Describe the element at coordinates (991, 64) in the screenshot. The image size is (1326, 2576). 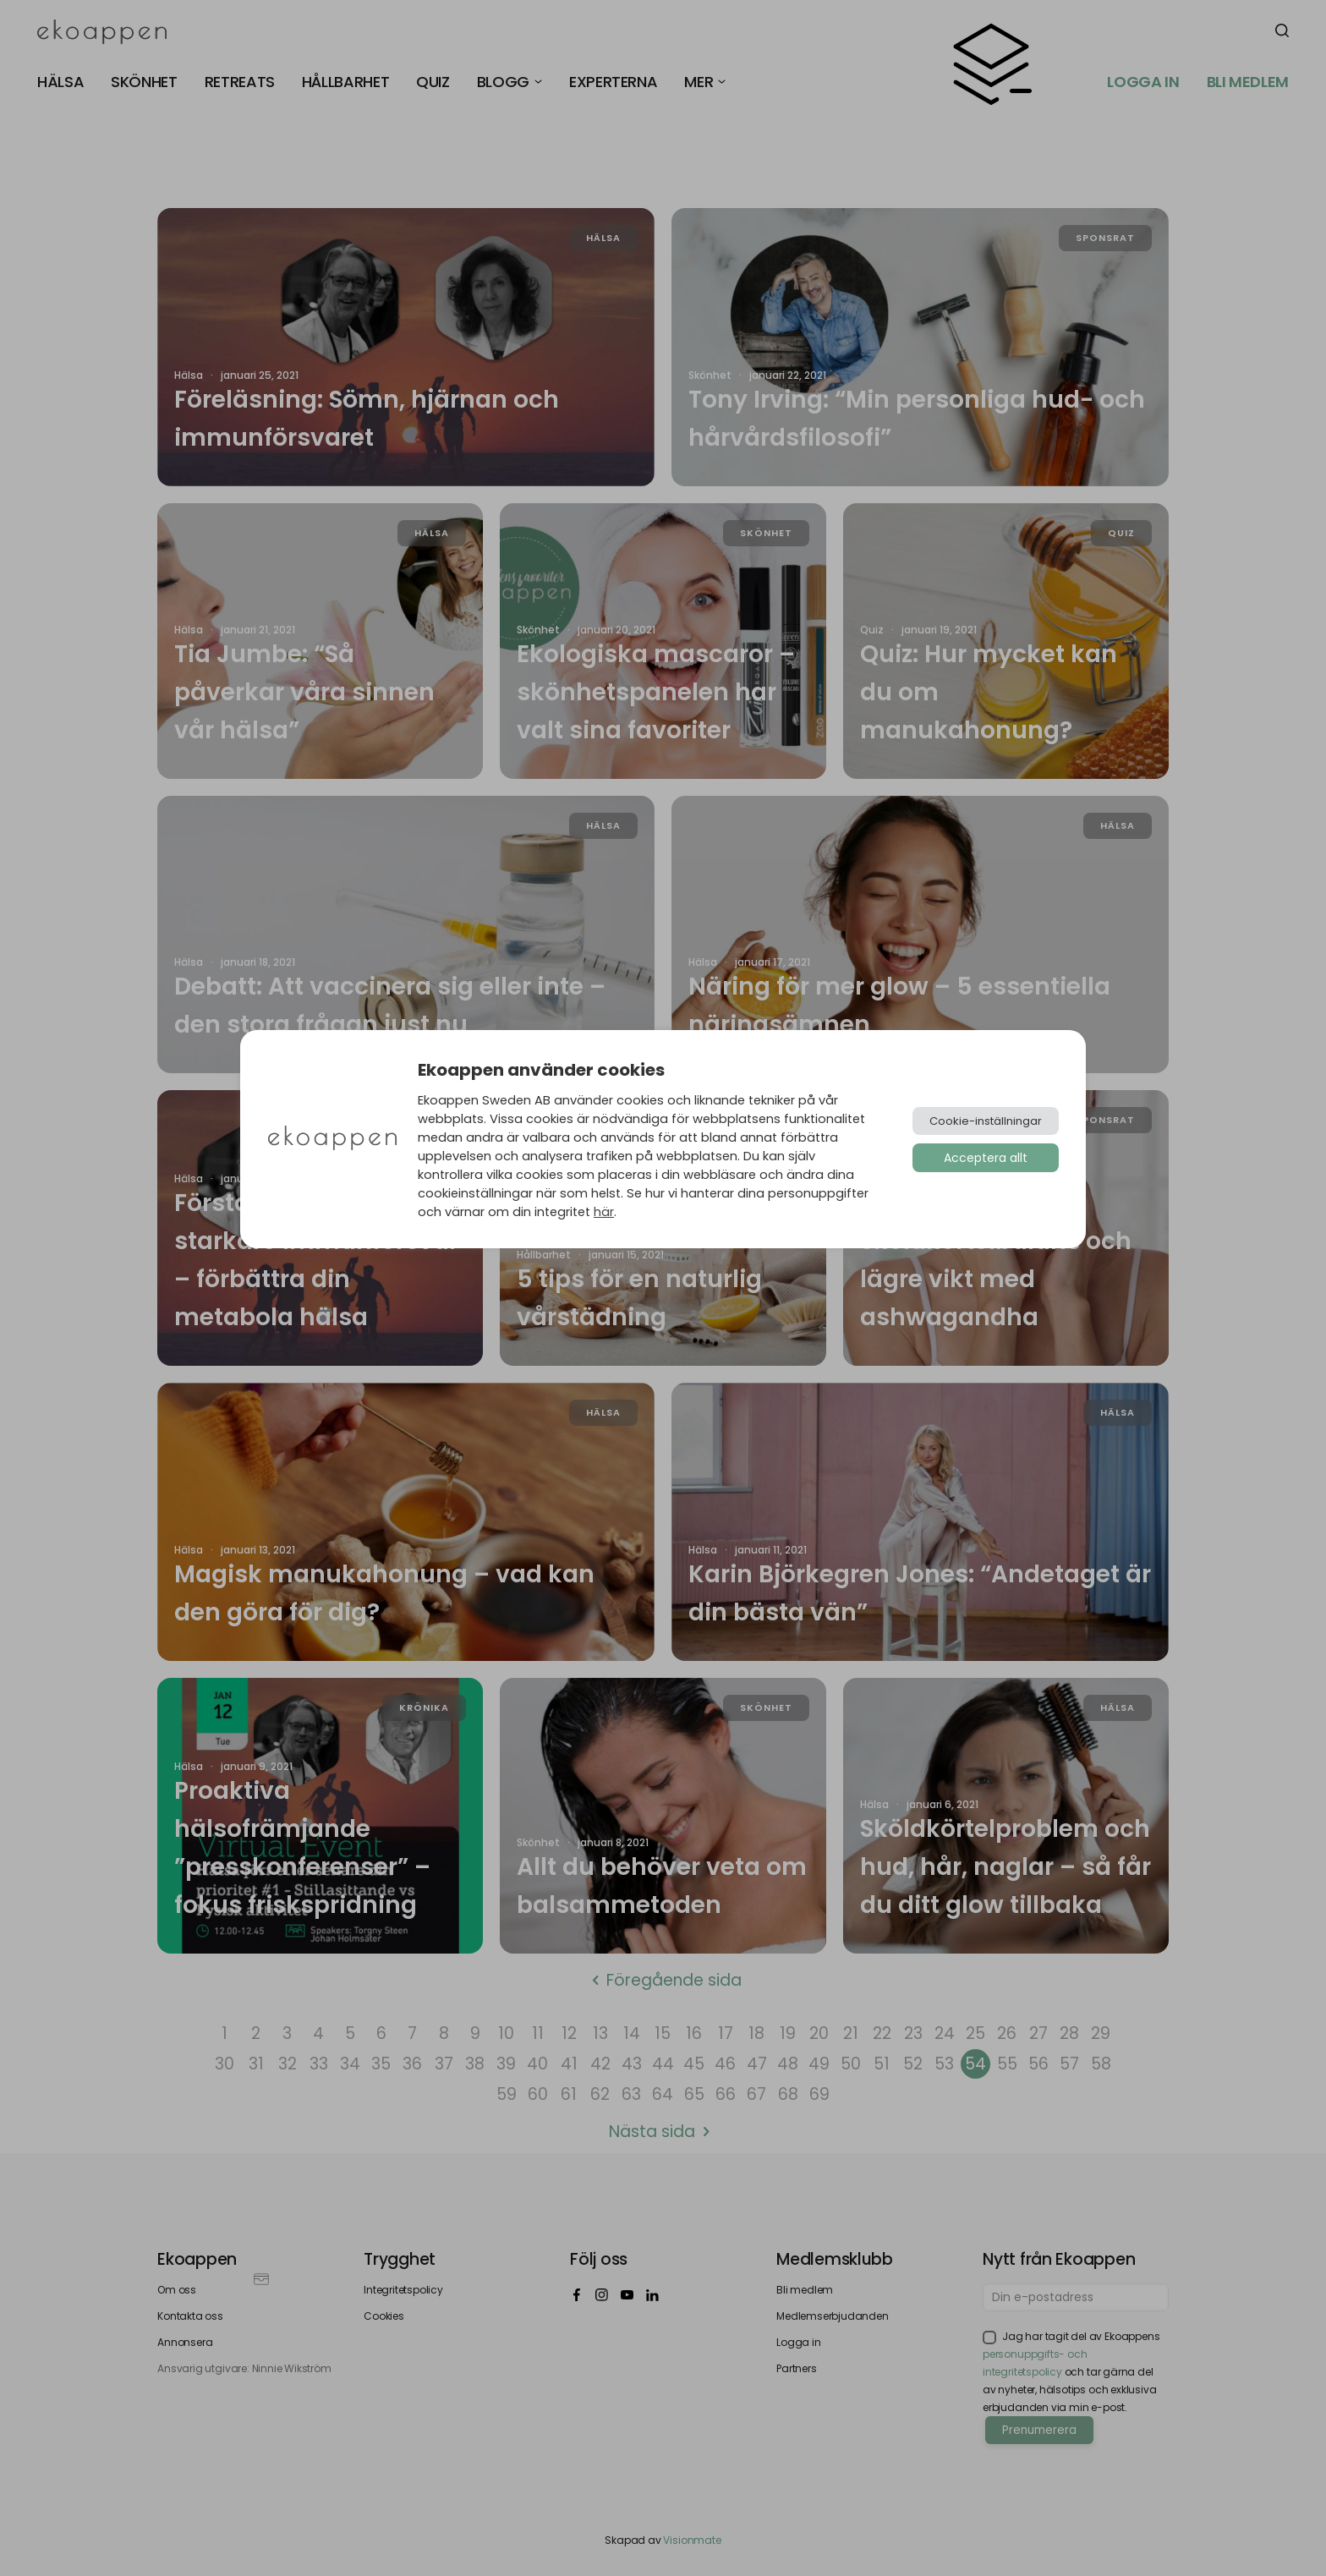
I see `remove a layer from the stack` at that location.